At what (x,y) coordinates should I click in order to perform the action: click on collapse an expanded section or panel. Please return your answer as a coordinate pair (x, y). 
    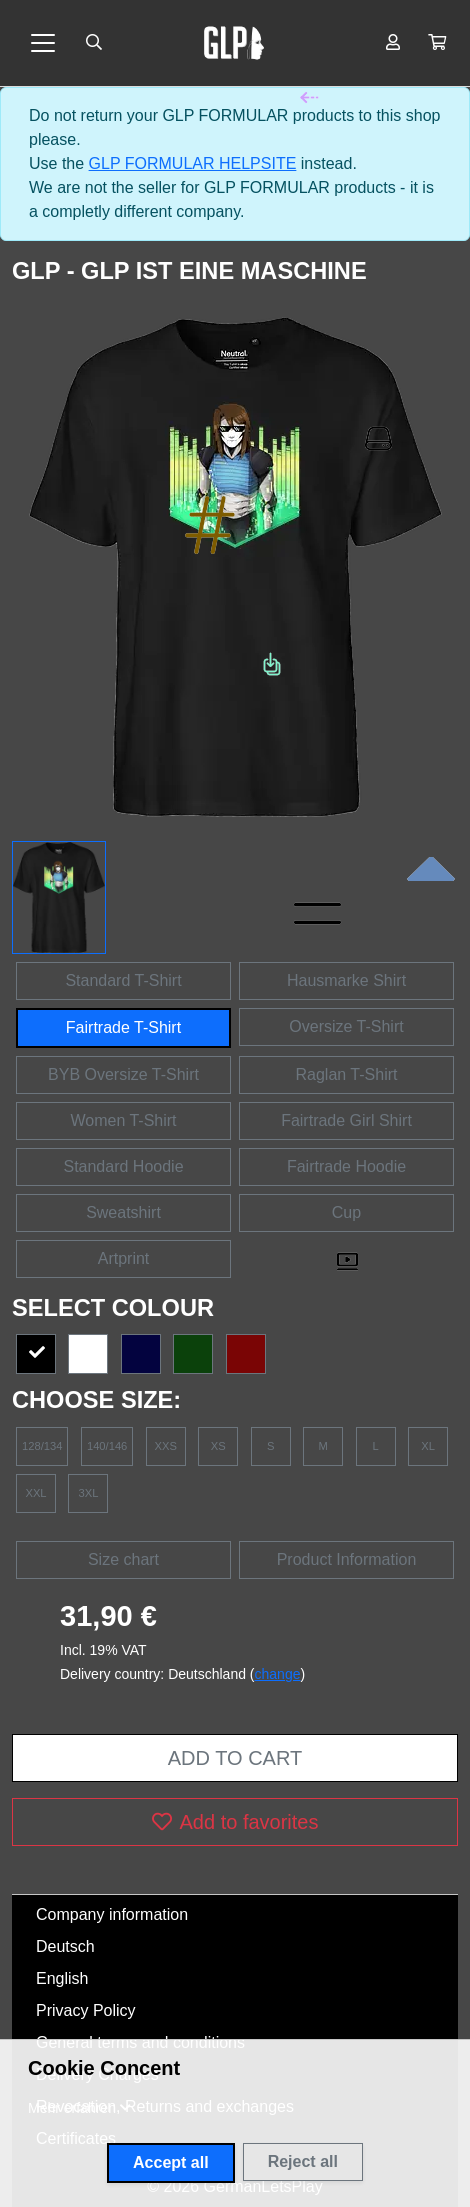
    Looking at the image, I should click on (431, 869).